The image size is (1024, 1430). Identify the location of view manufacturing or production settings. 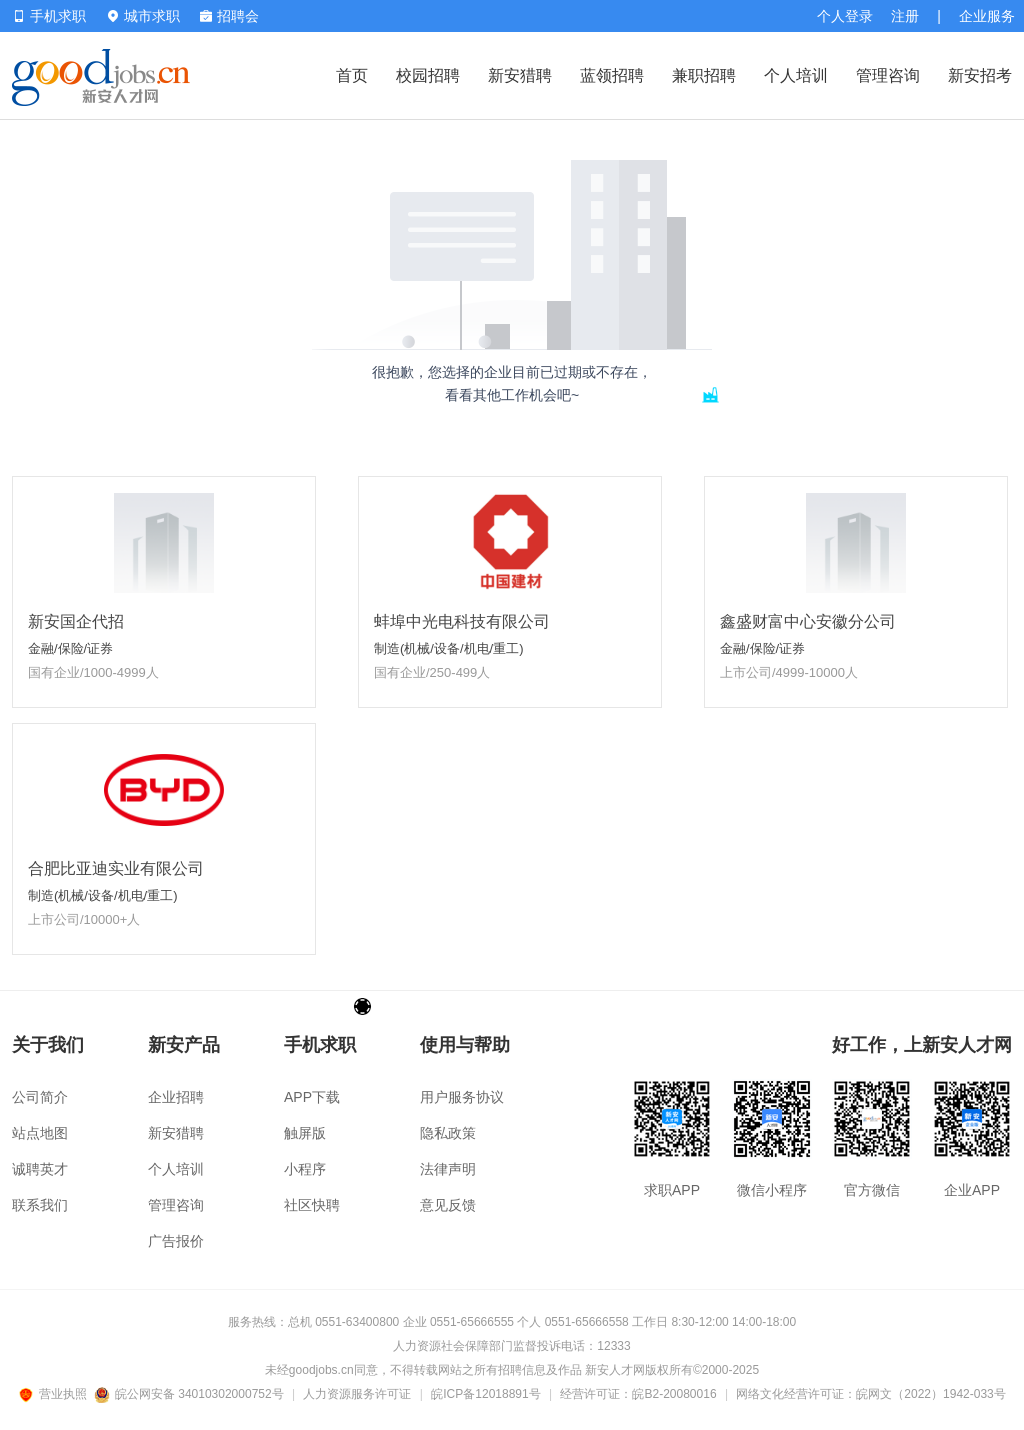
(710, 395).